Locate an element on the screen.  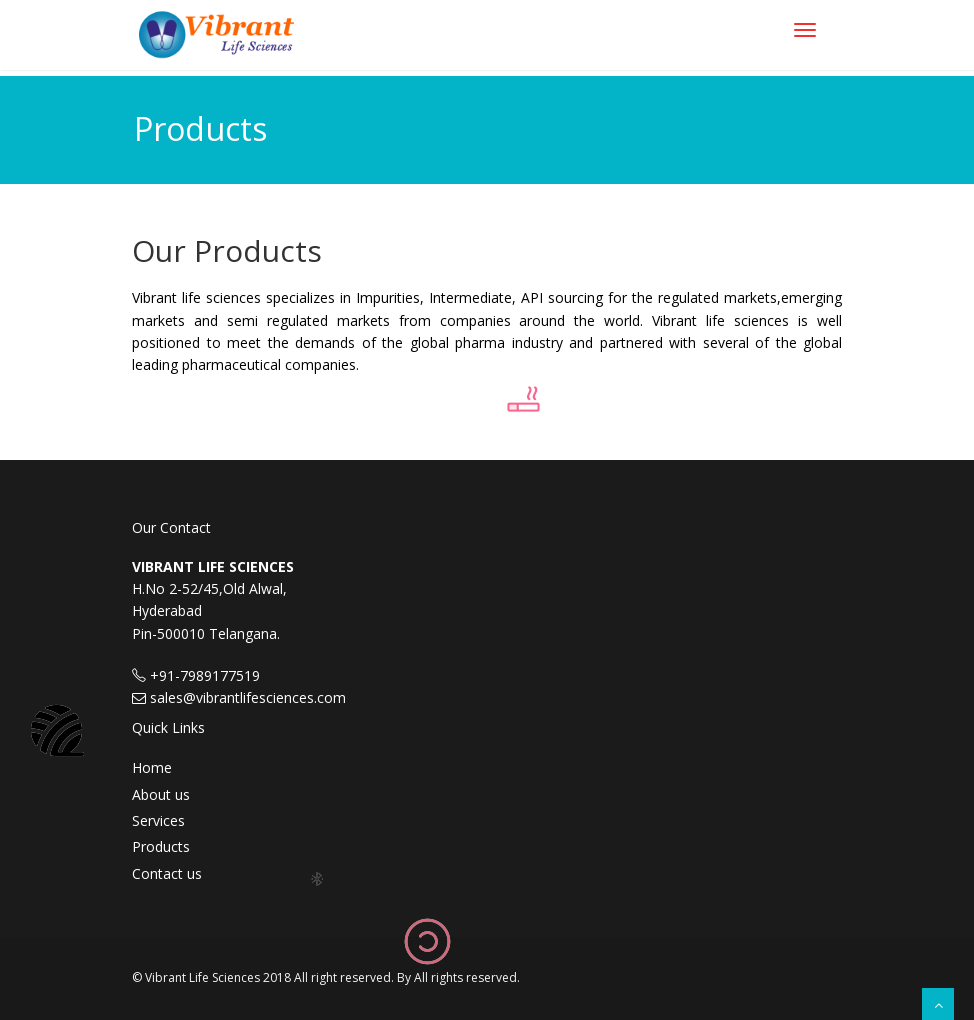
access yarn or knitting-related content is located at coordinates (56, 730).